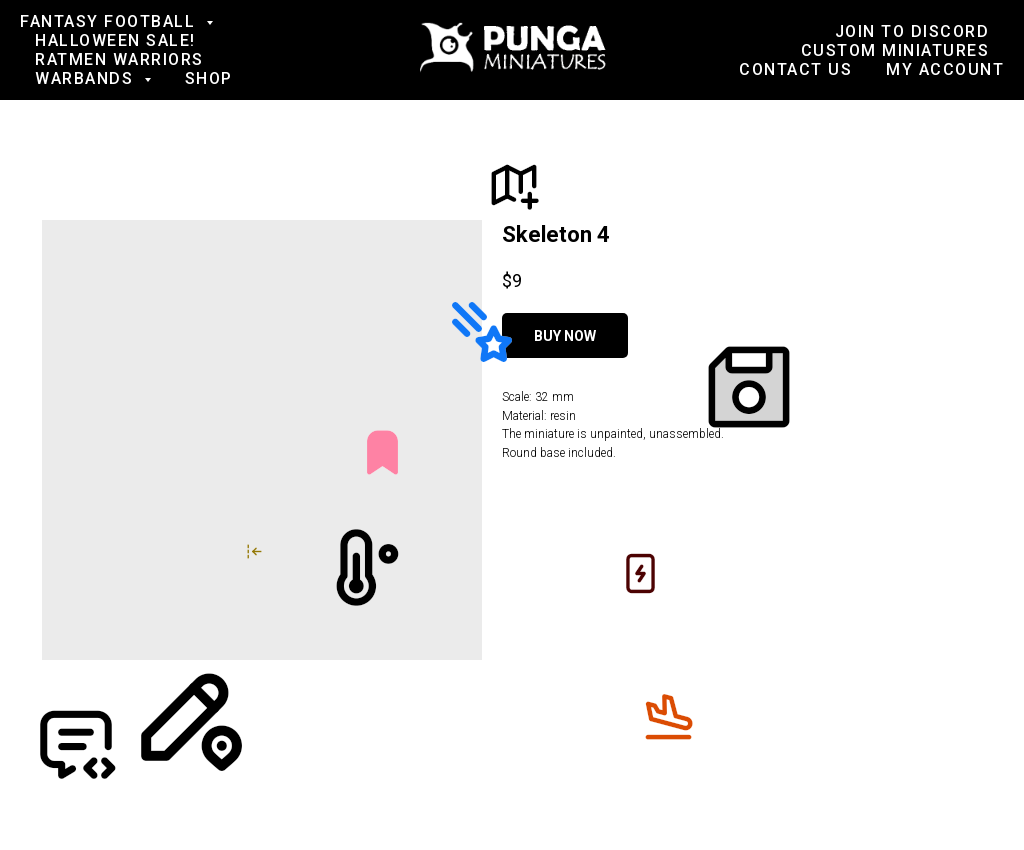 The height and width of the screenshot is (850, 1024). What do you see at coordinates (749, 387) in the screenshot?
I see `save current file or document` at bounding box center [749, 387].